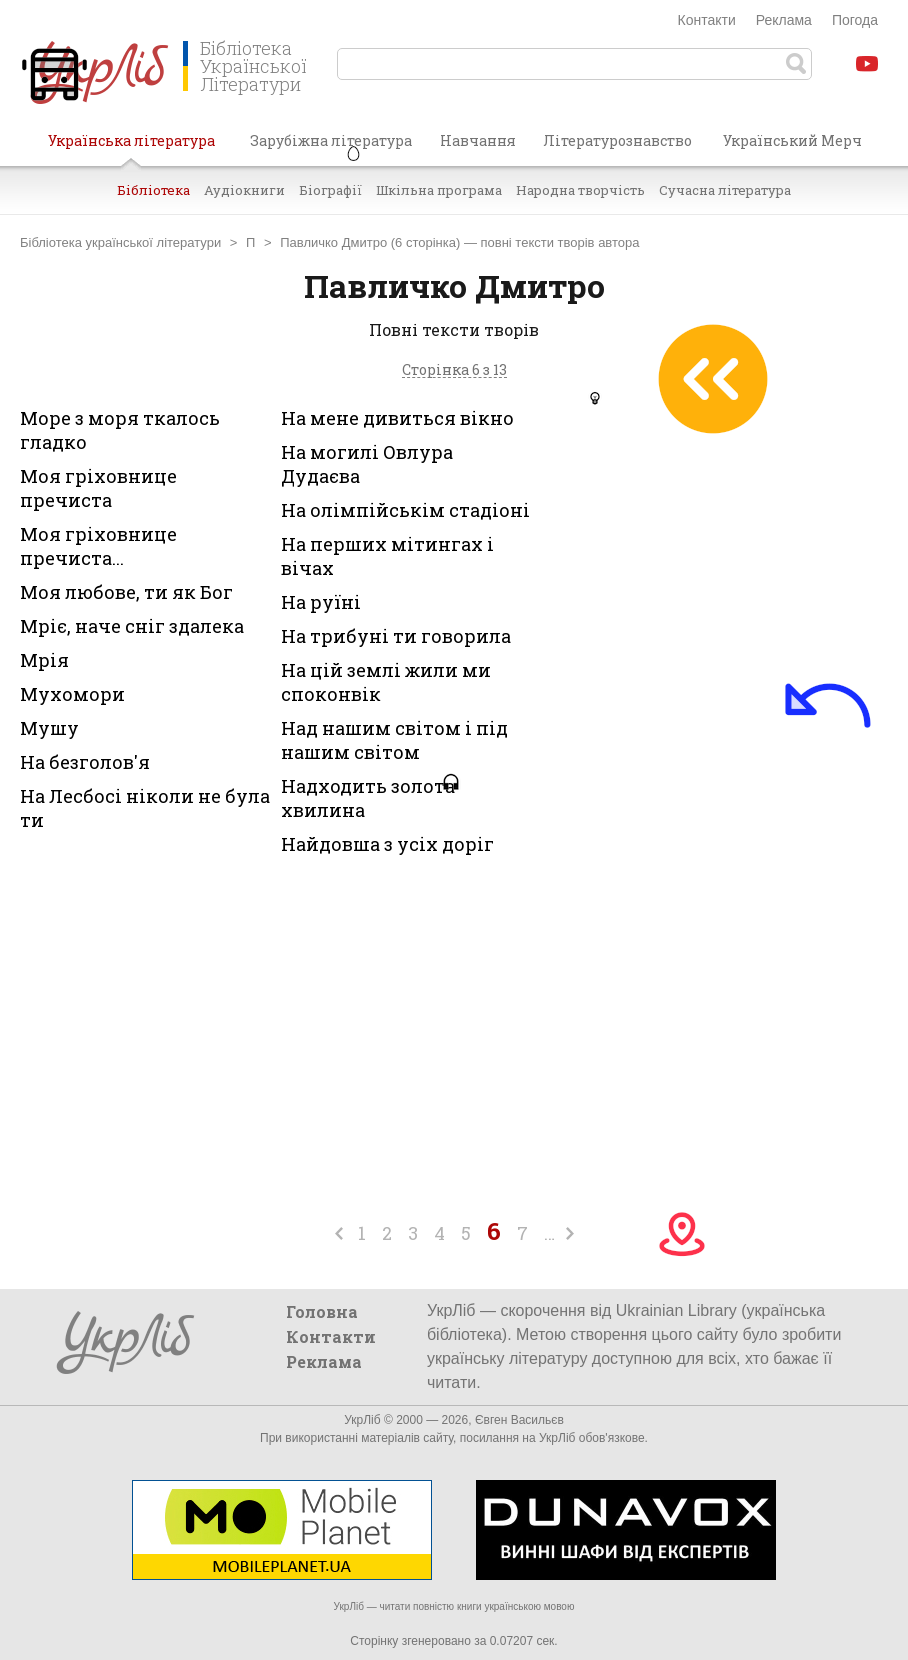 Image resolution: width=908 pixels, height=1660 pixels. What do you see at coordinates (353, 153) in the screenshot?
I see `indicates breakfast or food-related content` at bounding box center [353, 153].